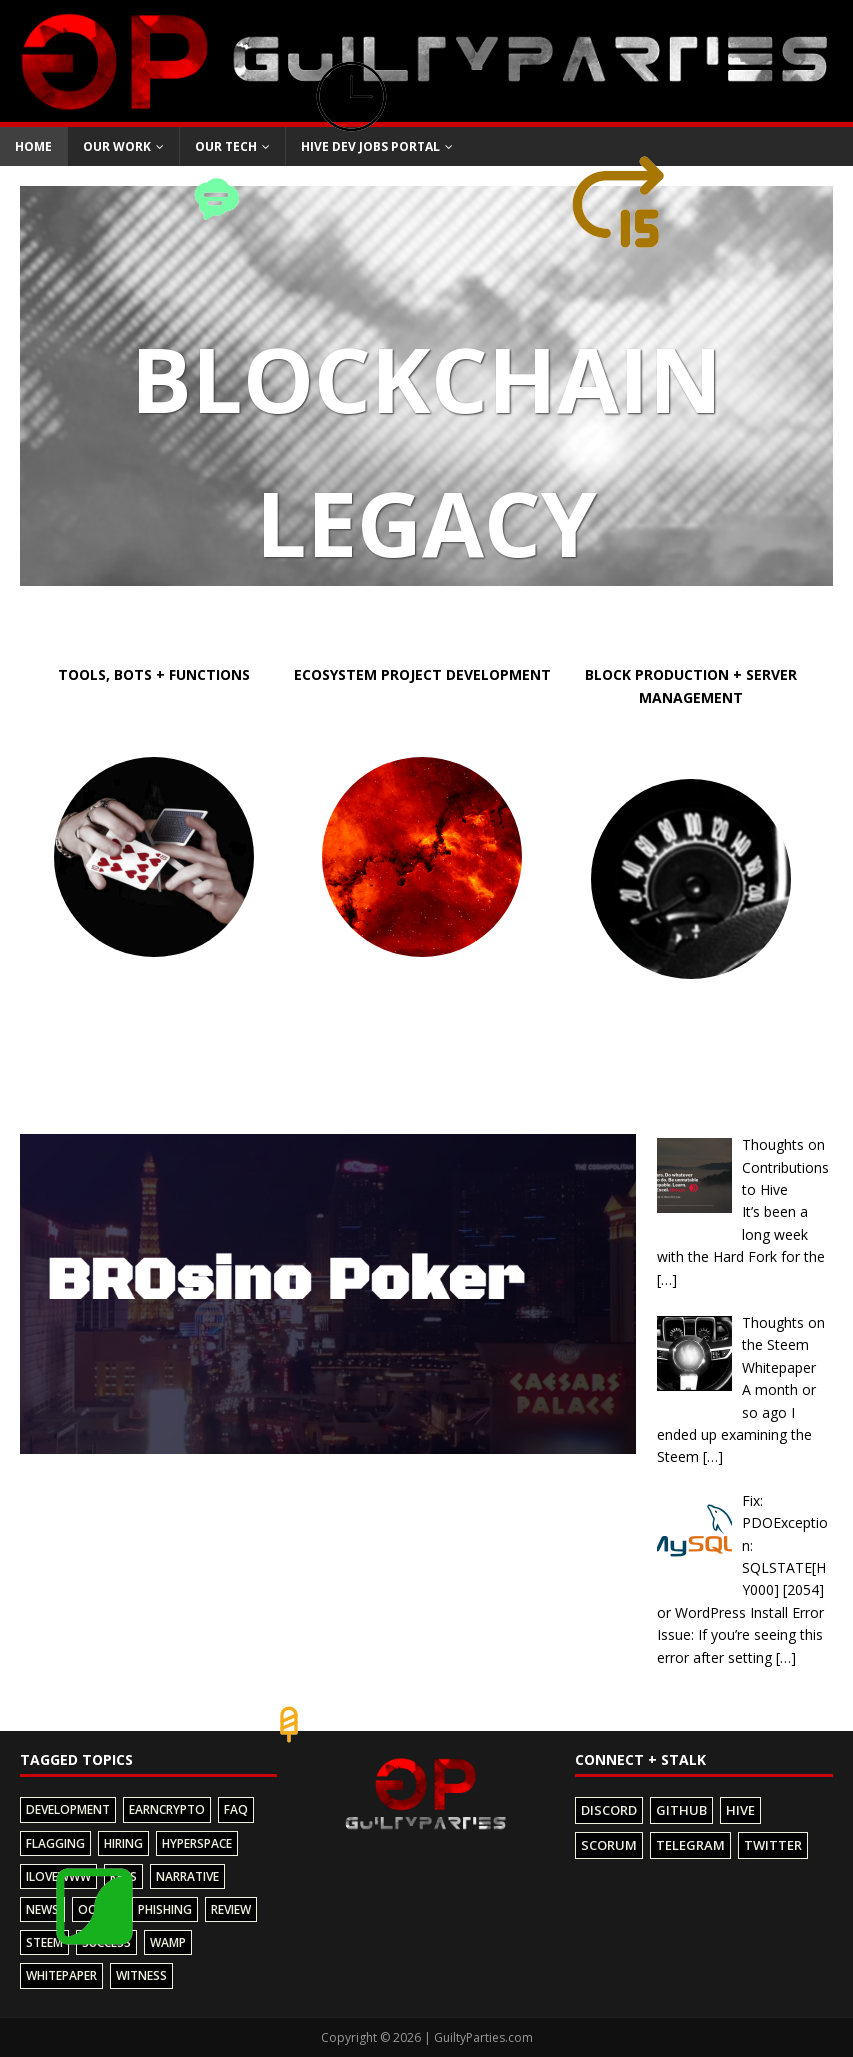 The height and width of the screenshot is (2057, 853). What do you see at coordinates (289, 1724) in the screenshot?
I see `browse desserts or frozen treats` at bounding box center [289, 1724].